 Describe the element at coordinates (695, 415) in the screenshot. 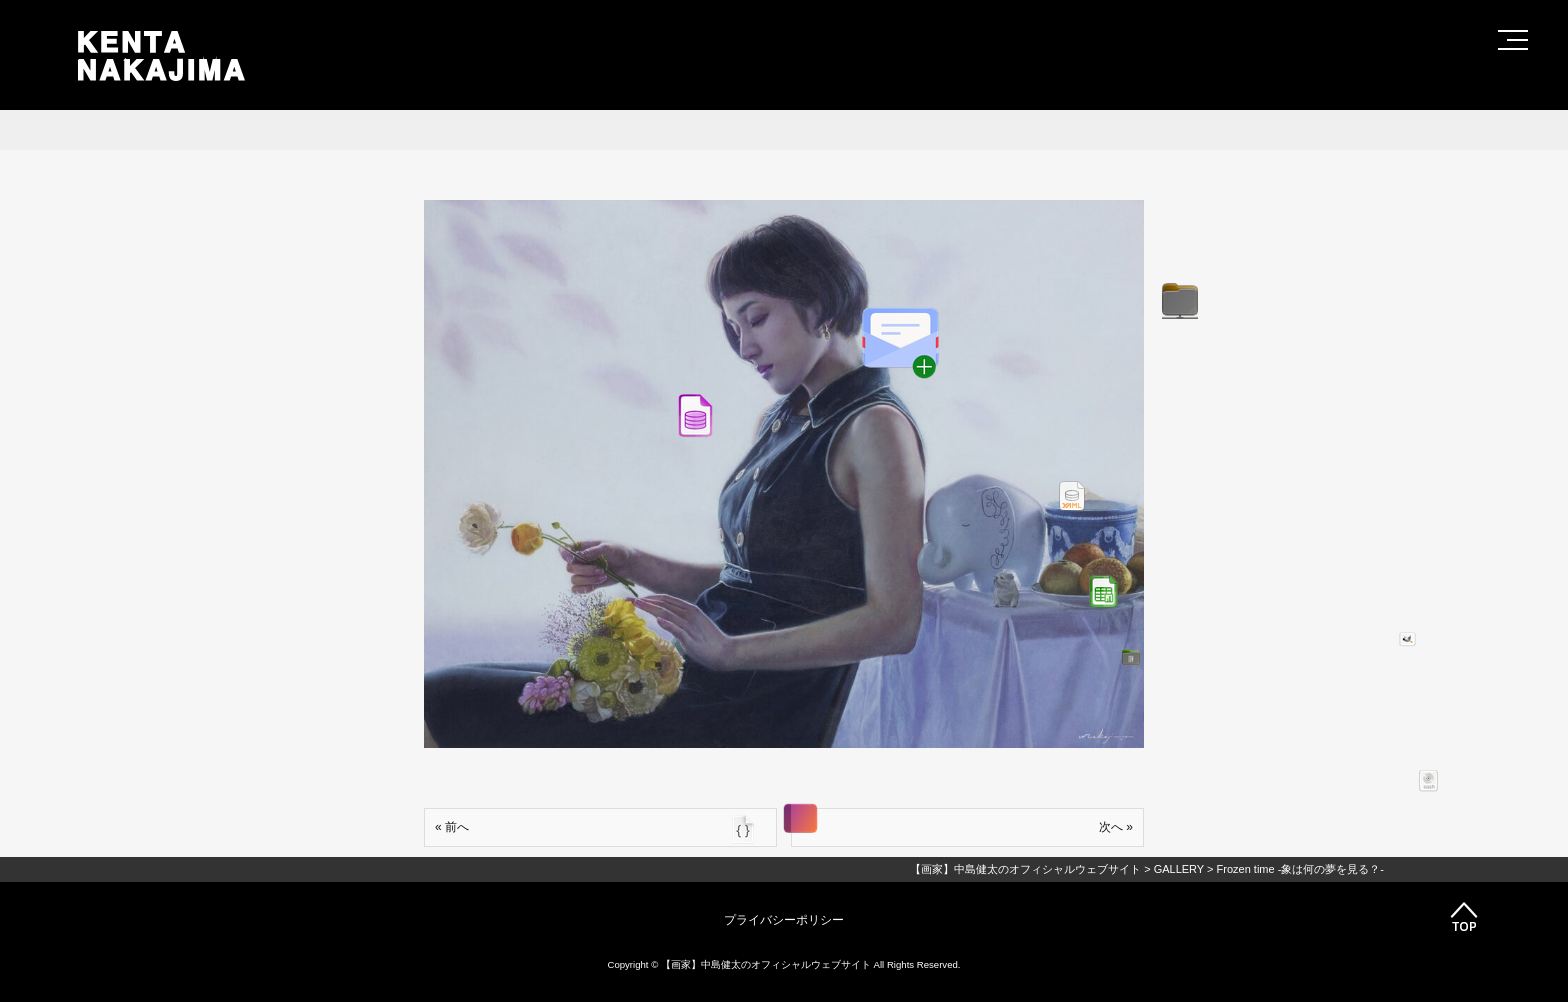

I see `libreoffice base database template file` at that location.